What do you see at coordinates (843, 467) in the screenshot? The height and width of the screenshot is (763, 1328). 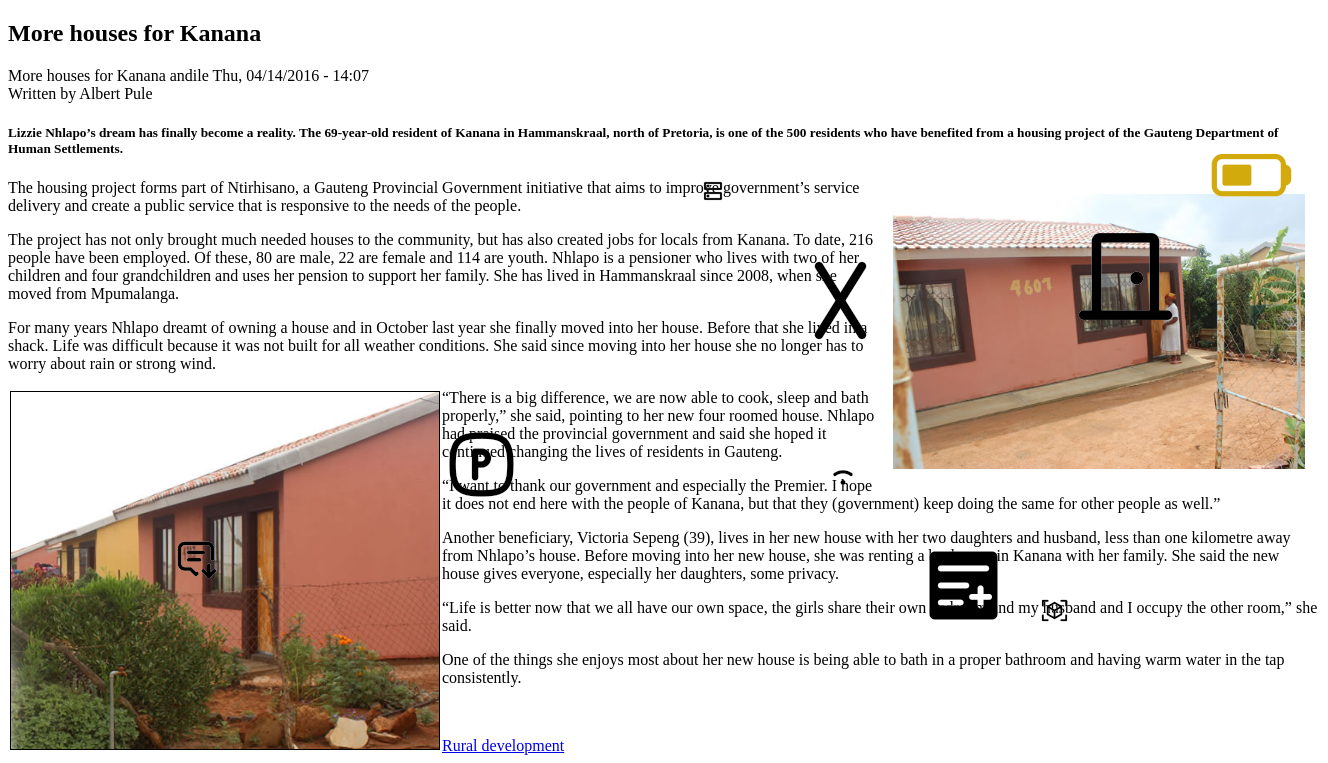 I see `indicates weak wifi signal strength` at bounding box center [843, 467].